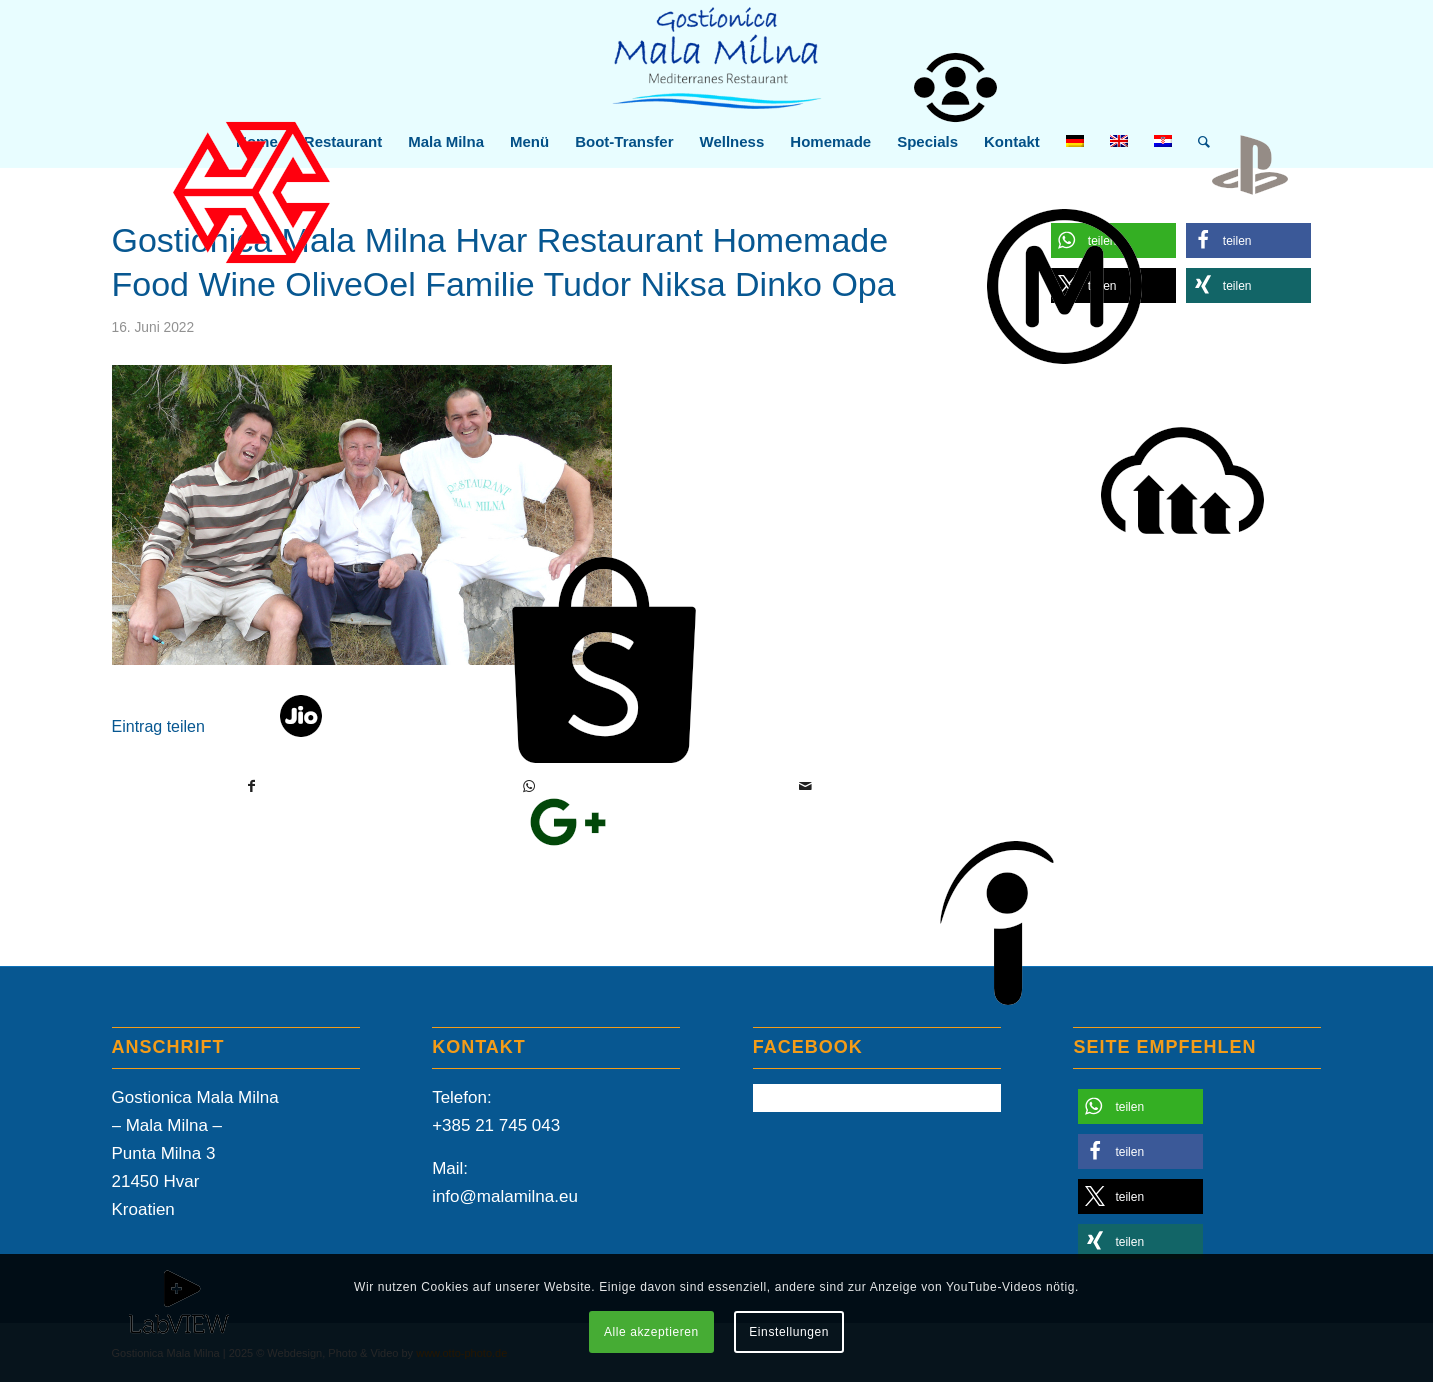 Image resolution: width=1433 pixels, height=1382 pixels. Describe the element at coordinates (1250, 165) in the screenshot. I see `playstation brand logo` at that location.